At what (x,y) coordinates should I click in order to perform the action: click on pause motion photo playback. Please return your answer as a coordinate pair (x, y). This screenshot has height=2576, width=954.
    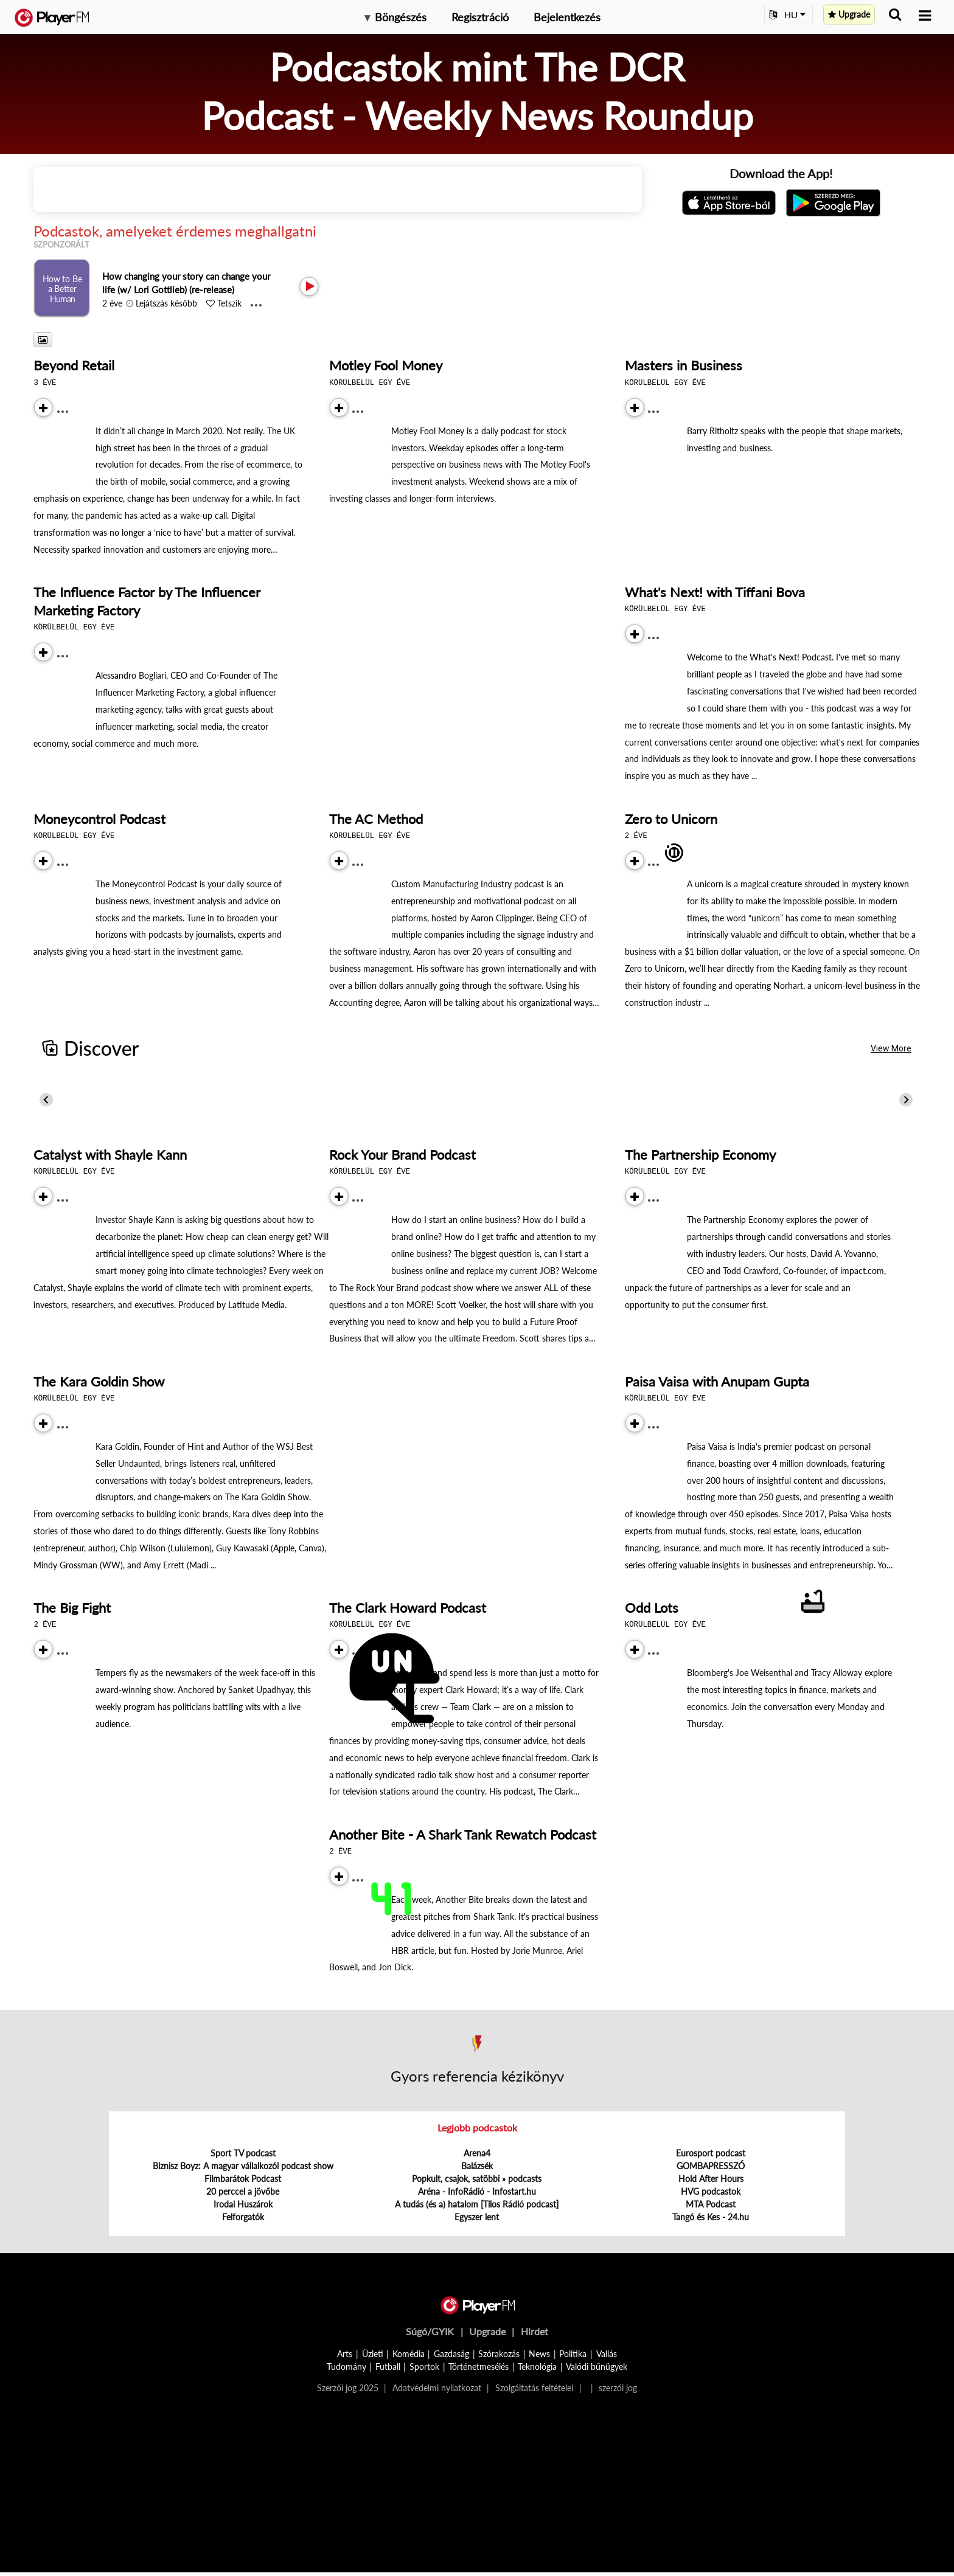
    Looking at the image, I should click on (674, 853).